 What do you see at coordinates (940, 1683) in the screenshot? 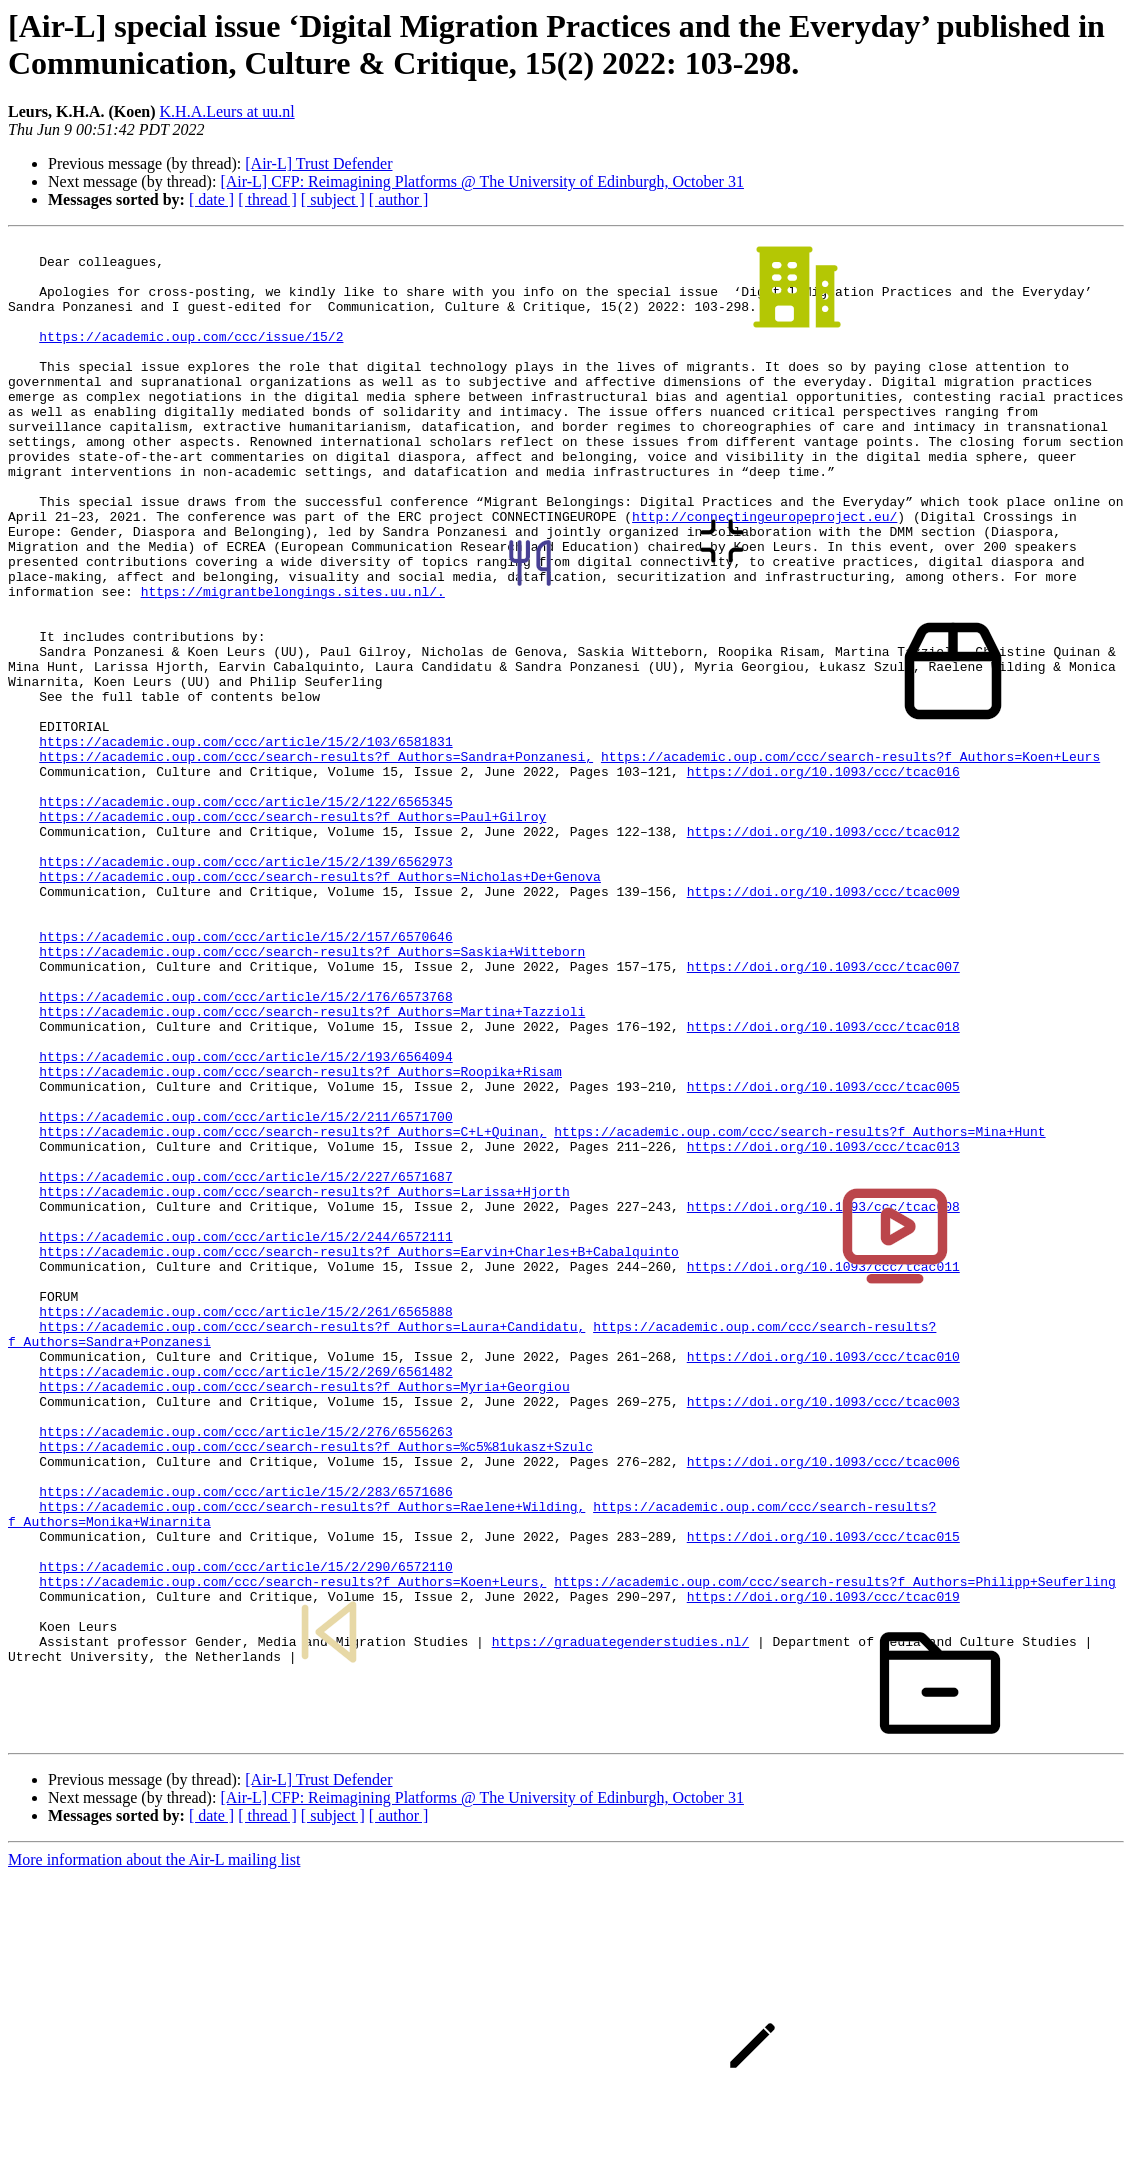
I see `remove a file or item from this folder` at bounding box center [940, 1683].